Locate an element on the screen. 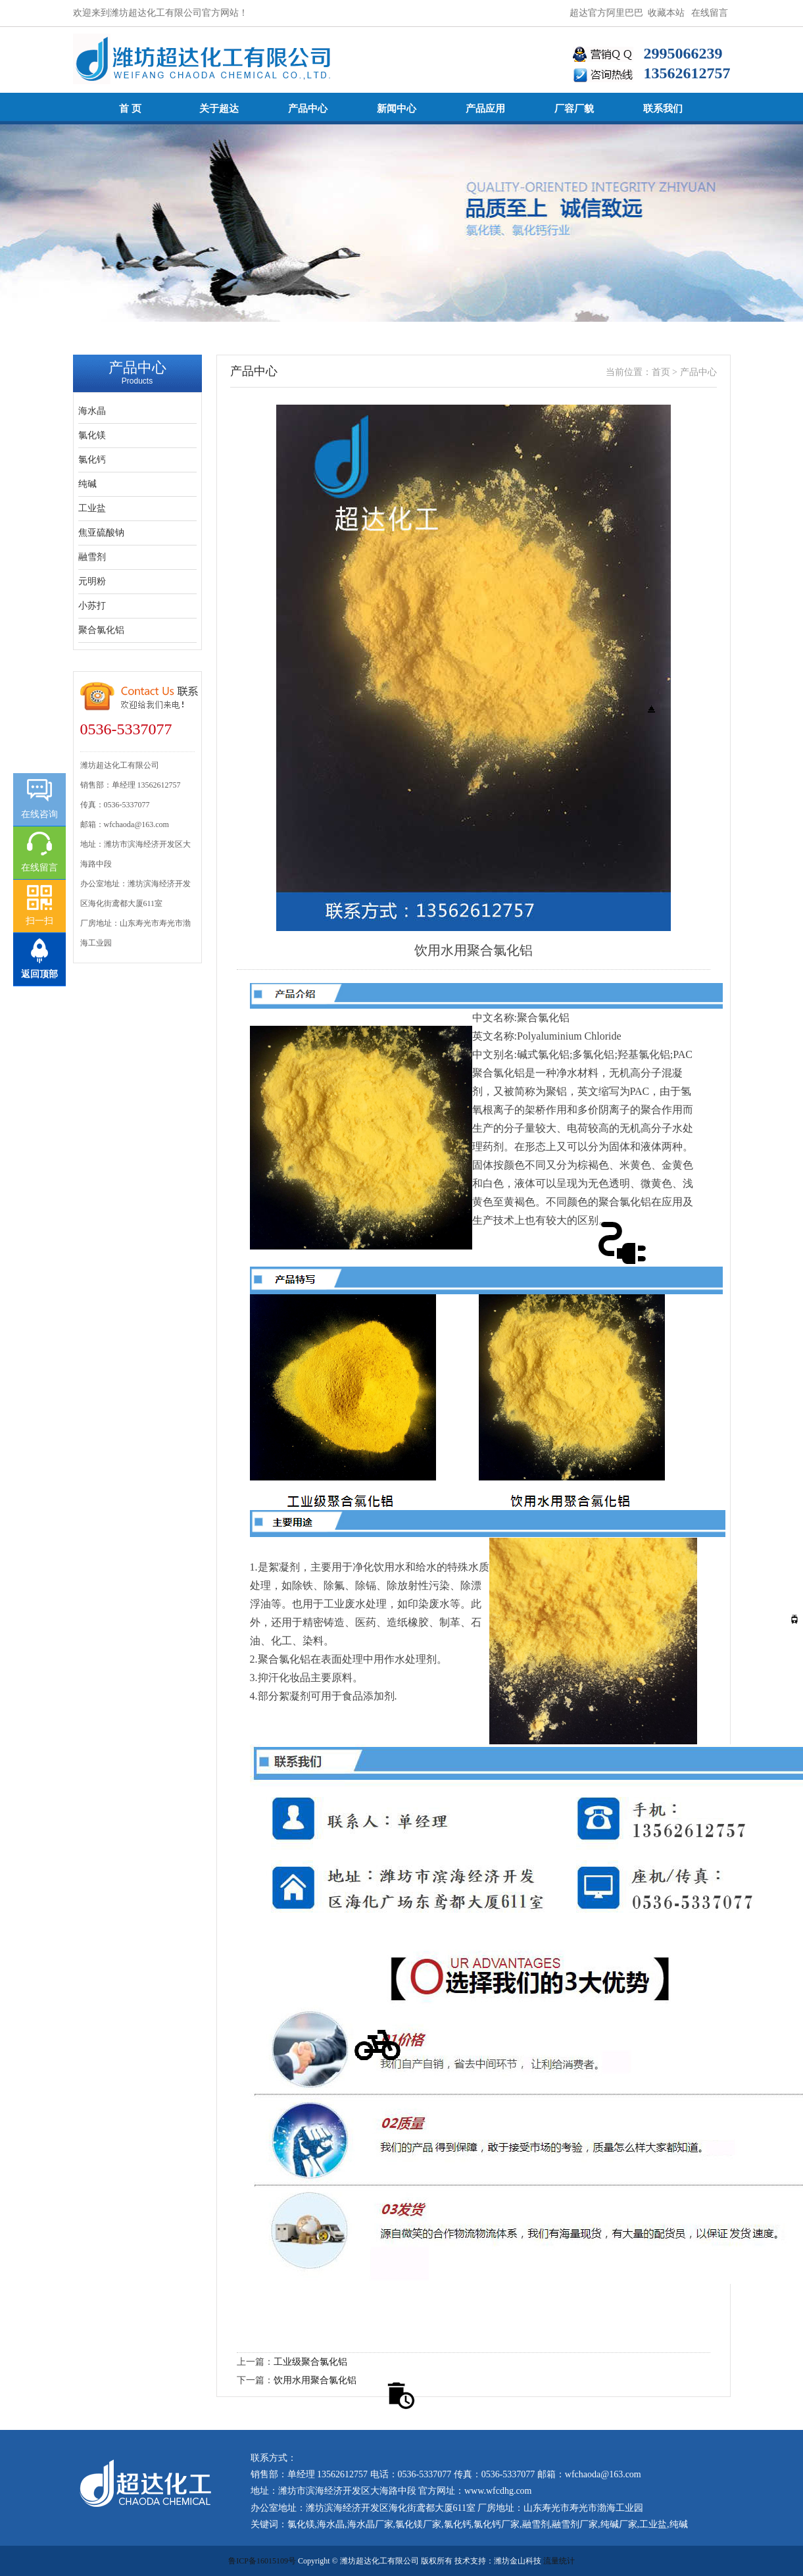  eject removable media or disc is located at coordinates (651, 709).